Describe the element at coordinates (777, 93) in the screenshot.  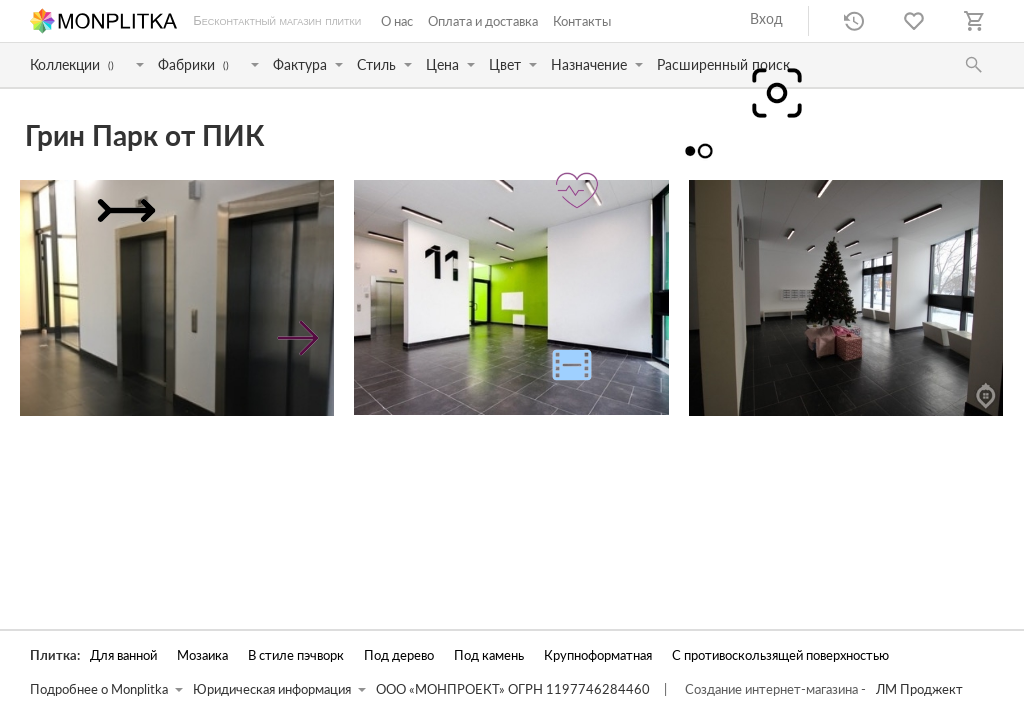
I see `activate camera focus or autofocus` at that location.